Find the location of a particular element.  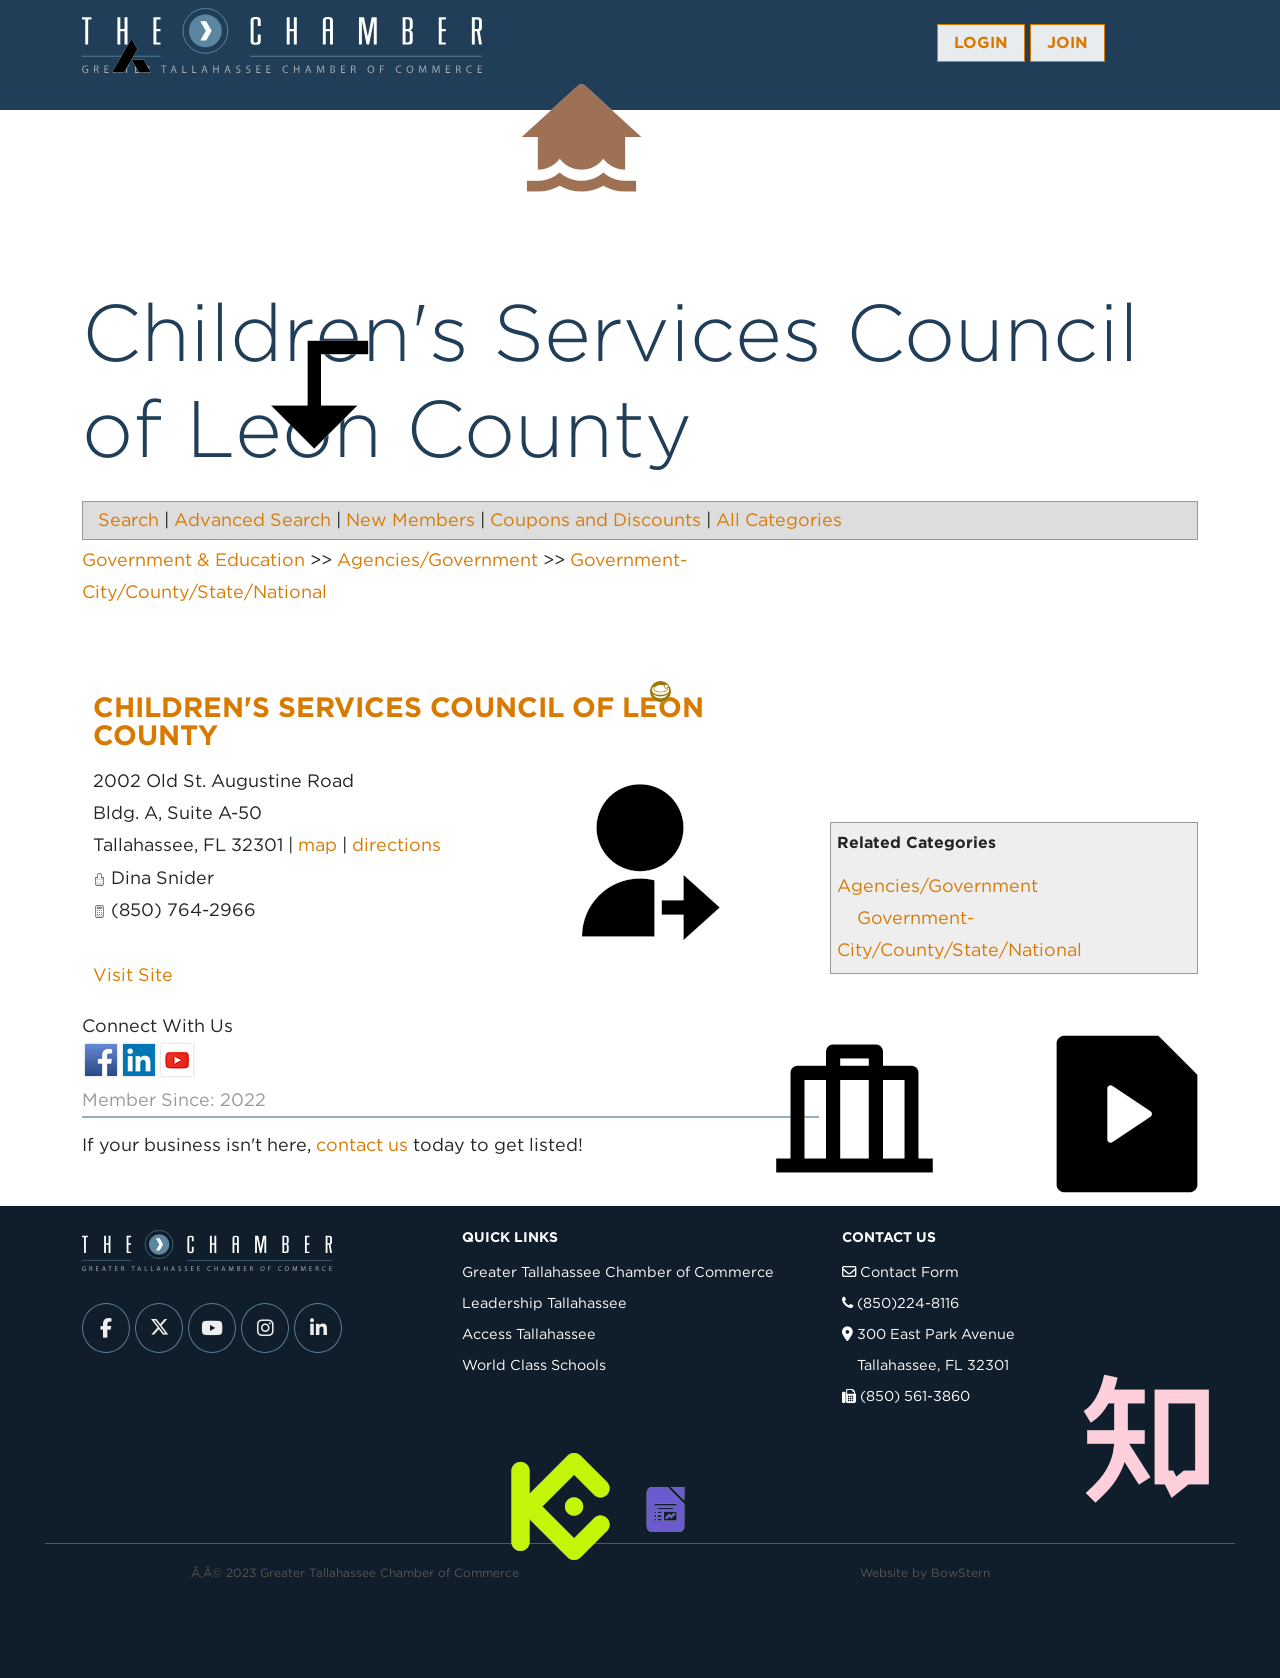

axis bank app or service is located at coordinates (131, 55).